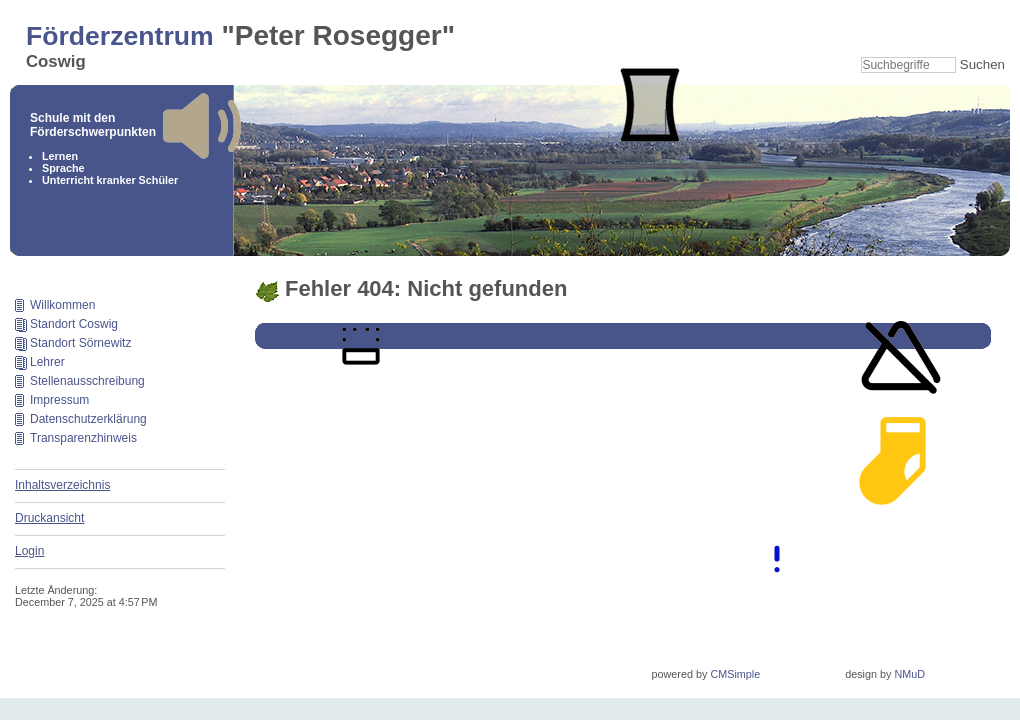 The image size is (1020, 720). Describe the element at coordinates (650, 105) in the screenshot. I see `switch to vertical panorama mode` at that location.